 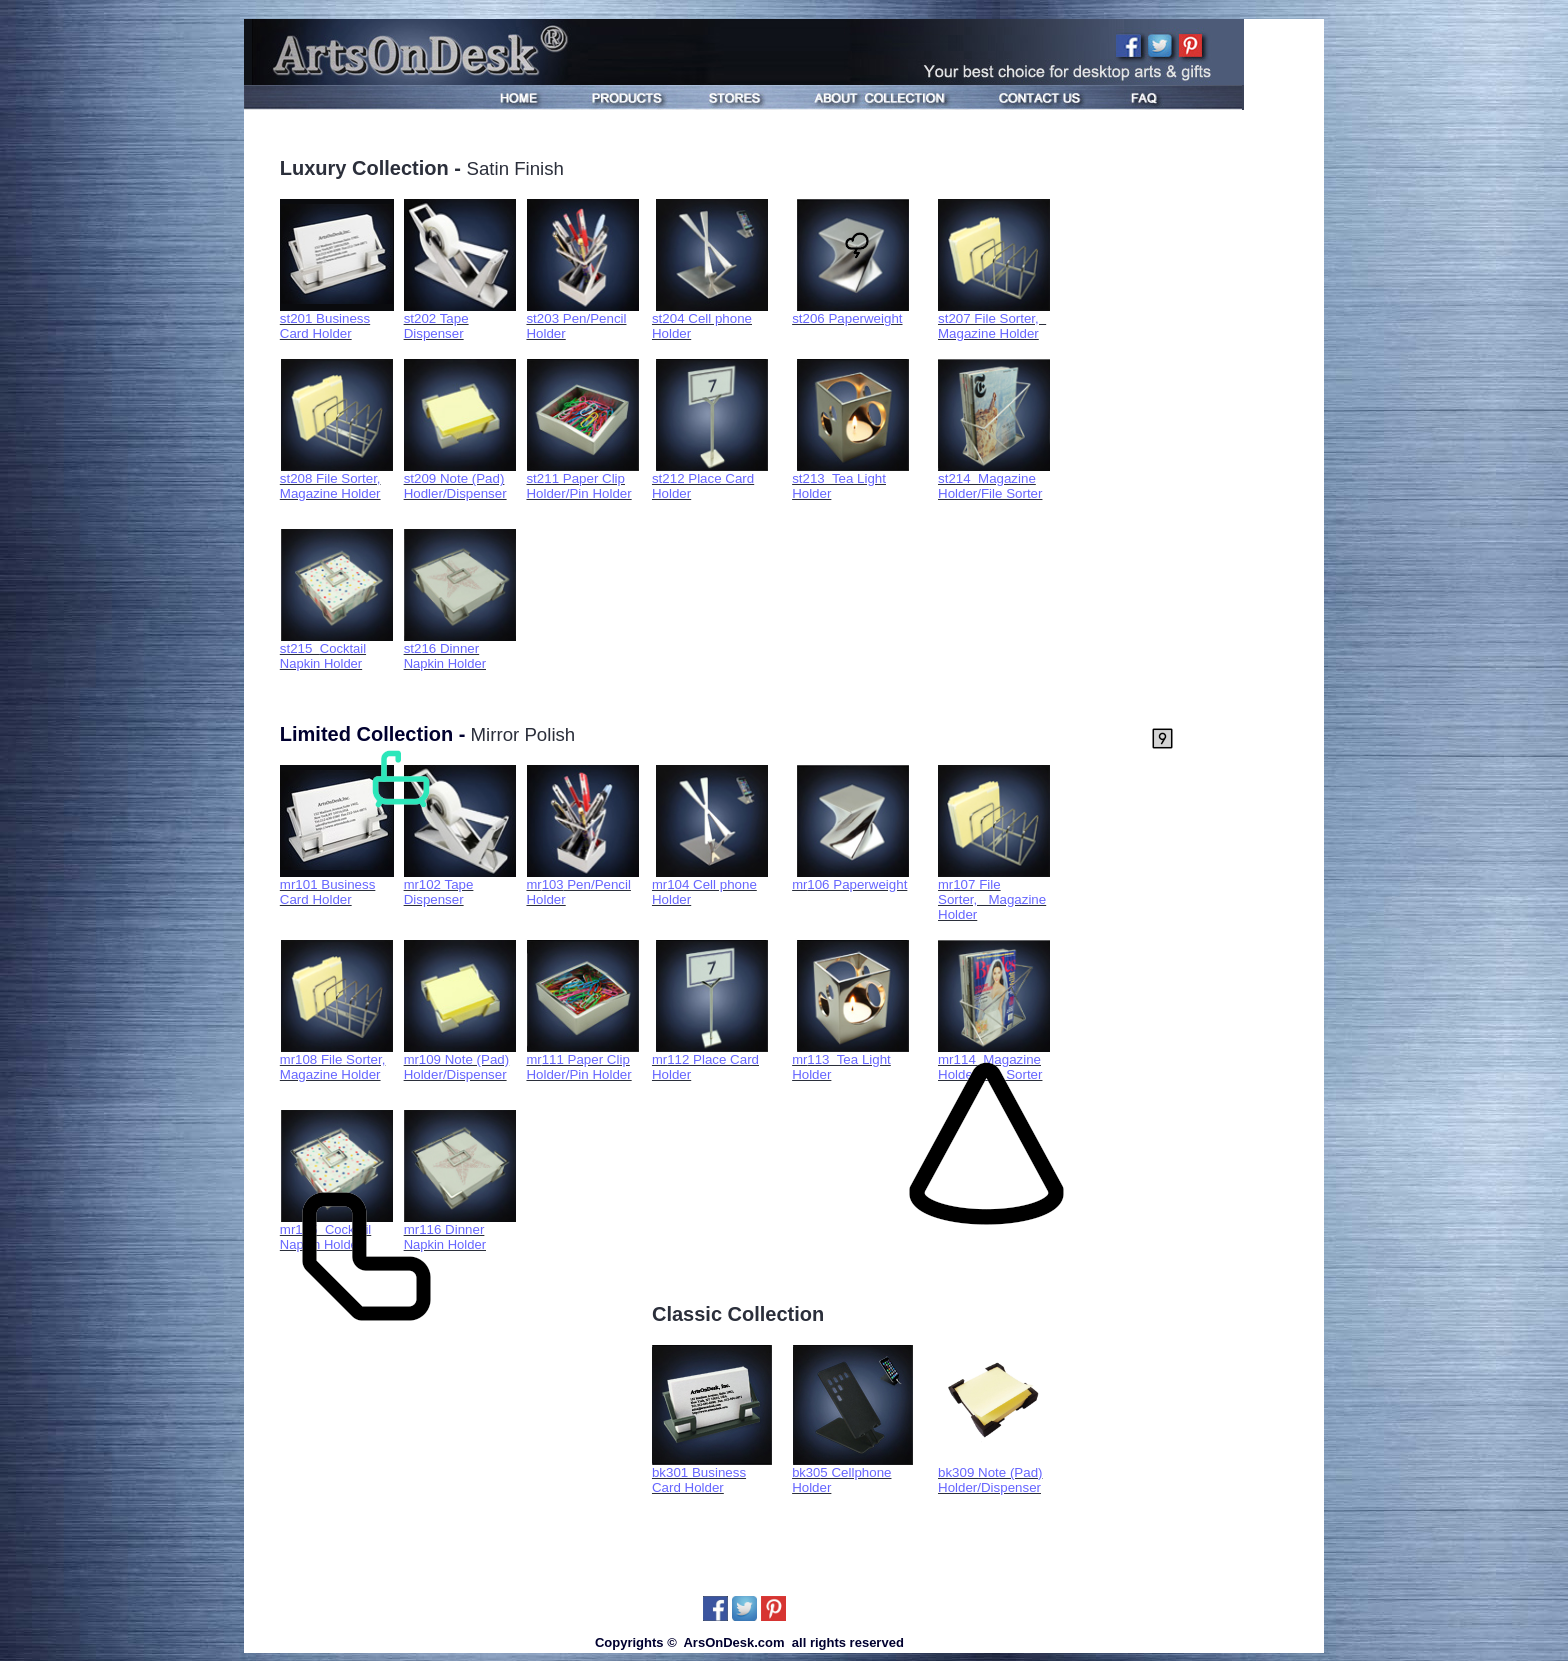 I want to click on indicates bathroom amenities available, so click(x=401, y=779).